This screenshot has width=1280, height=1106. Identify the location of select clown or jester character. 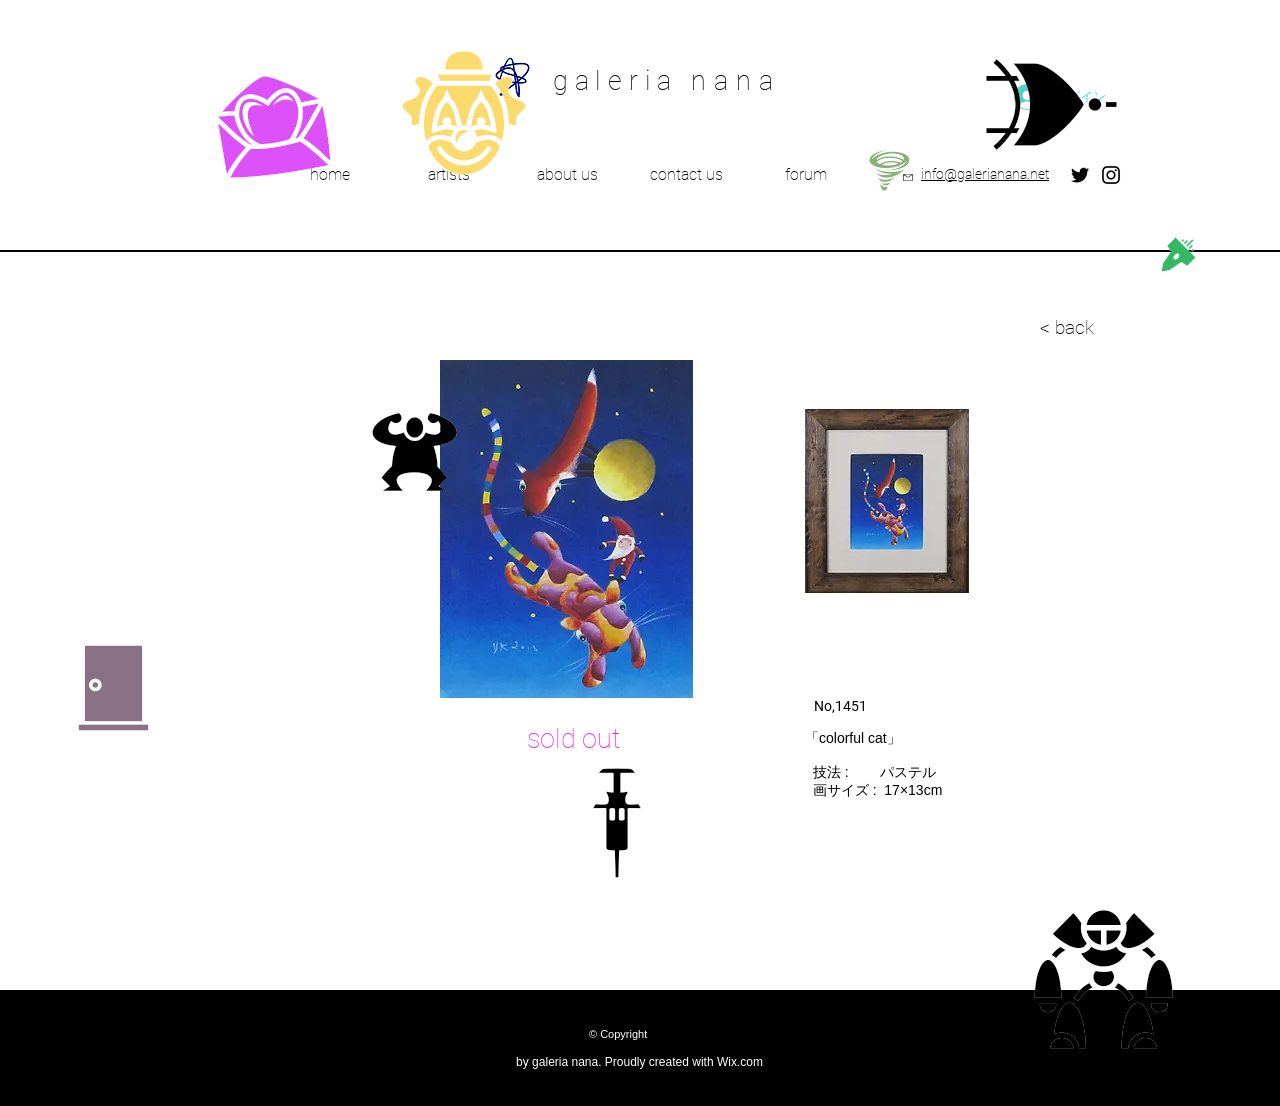
(464, 113).